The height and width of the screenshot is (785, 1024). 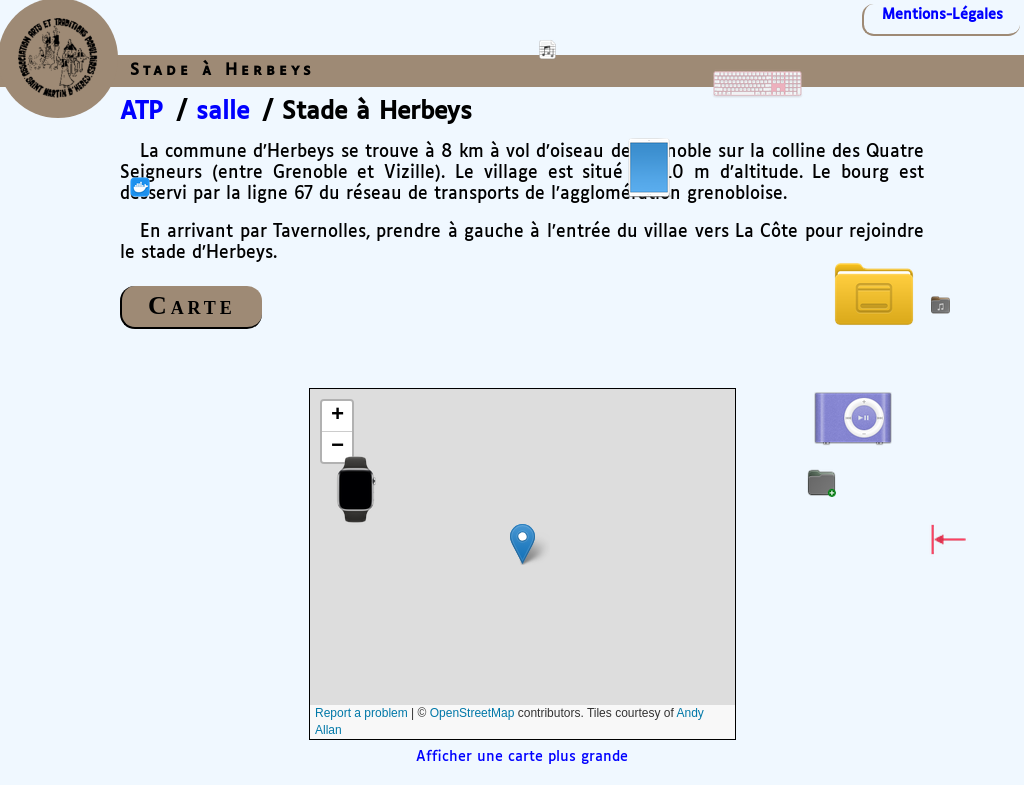 What do you see at coordinates (355, 489) in the screenshot?
I see `manage your paired Apple Watch` at bounding box center [355, 489].